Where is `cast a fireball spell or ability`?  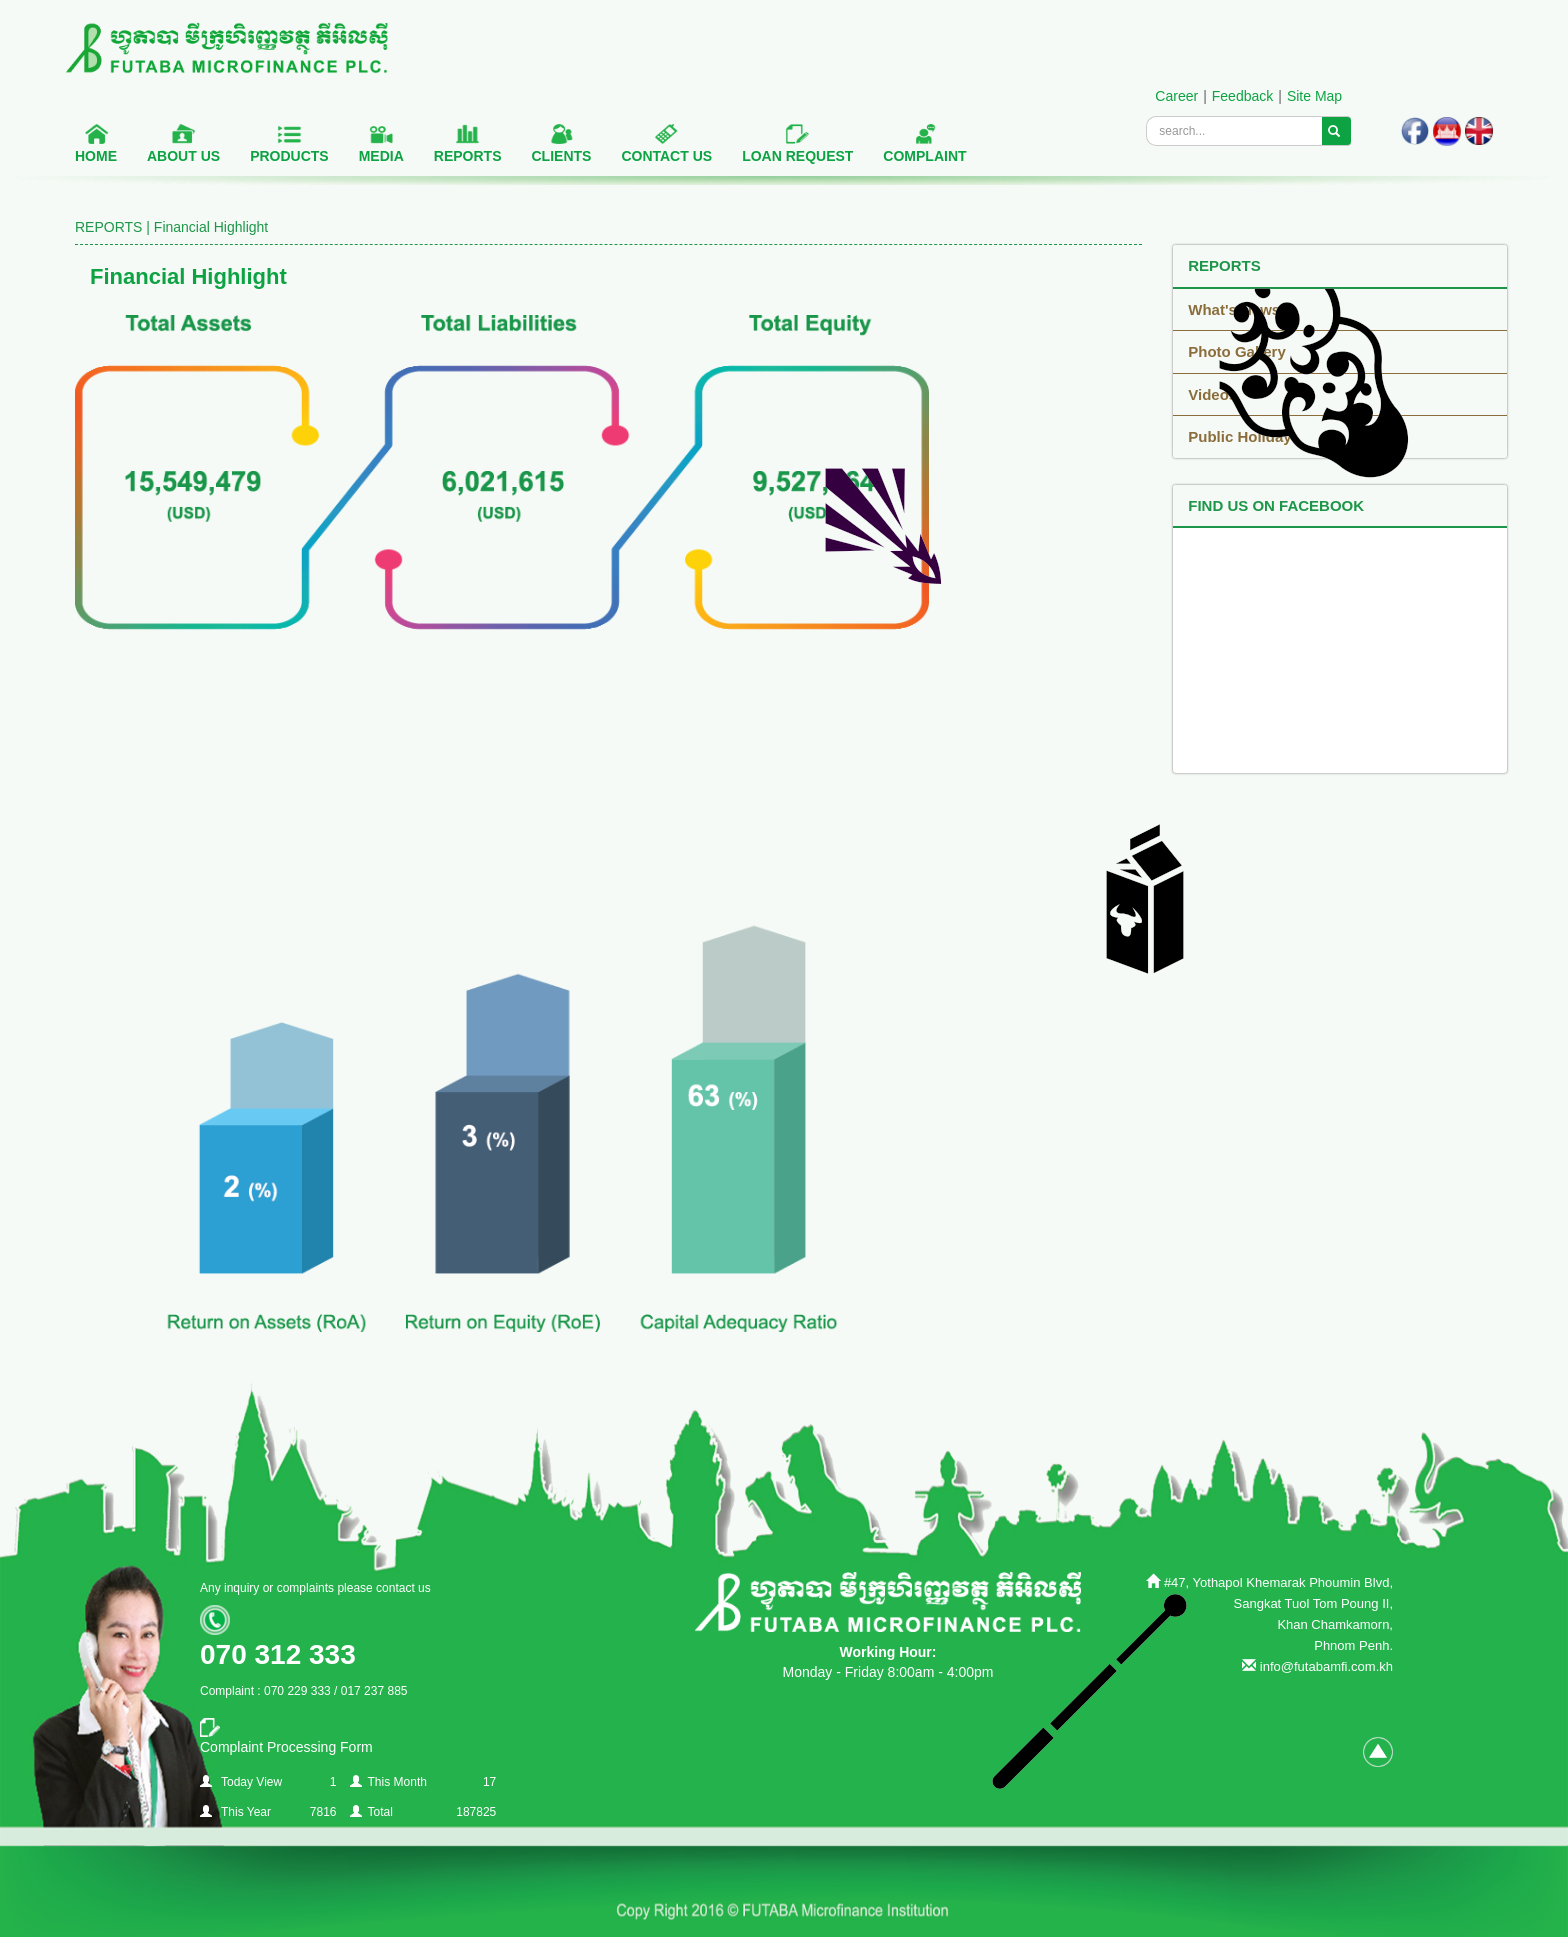
cast a fireball spell or ability is located at coordinates (1313, 382).